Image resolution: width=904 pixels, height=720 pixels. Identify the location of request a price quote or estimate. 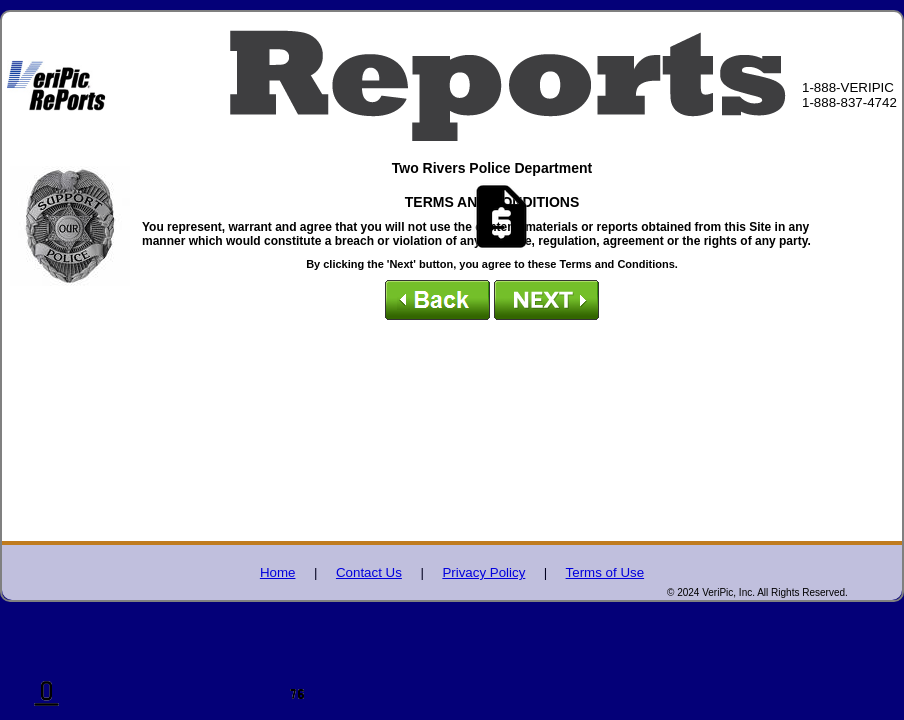
(501, 216).